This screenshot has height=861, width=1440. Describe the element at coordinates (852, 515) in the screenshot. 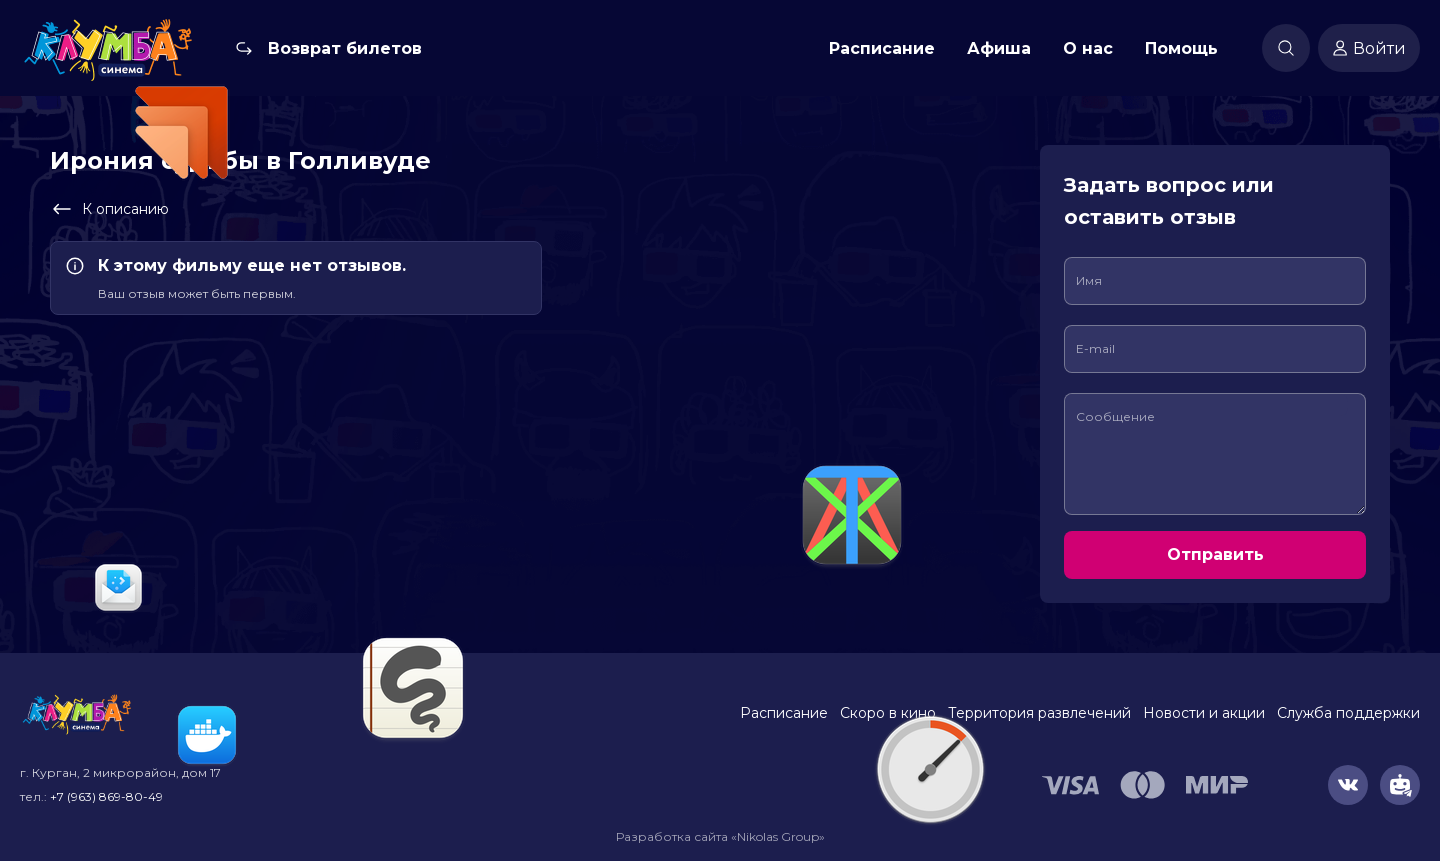

I see `open tixati torrent client` at that location.